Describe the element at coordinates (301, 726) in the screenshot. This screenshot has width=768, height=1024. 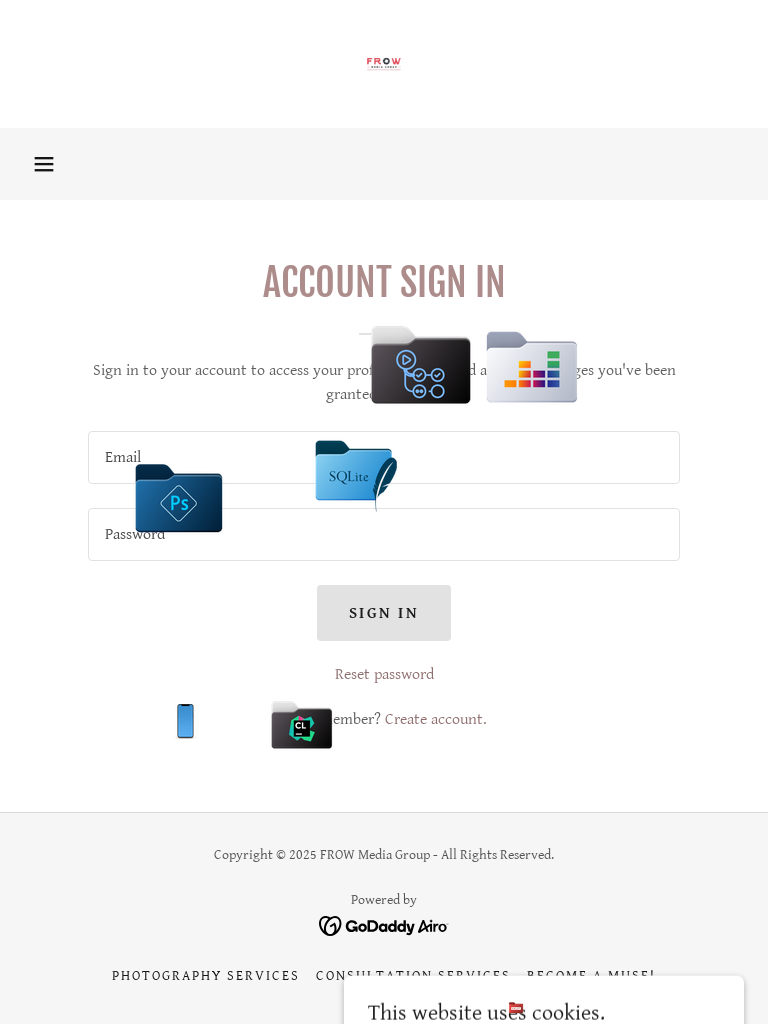
I see `open CLion project folder` at that location.